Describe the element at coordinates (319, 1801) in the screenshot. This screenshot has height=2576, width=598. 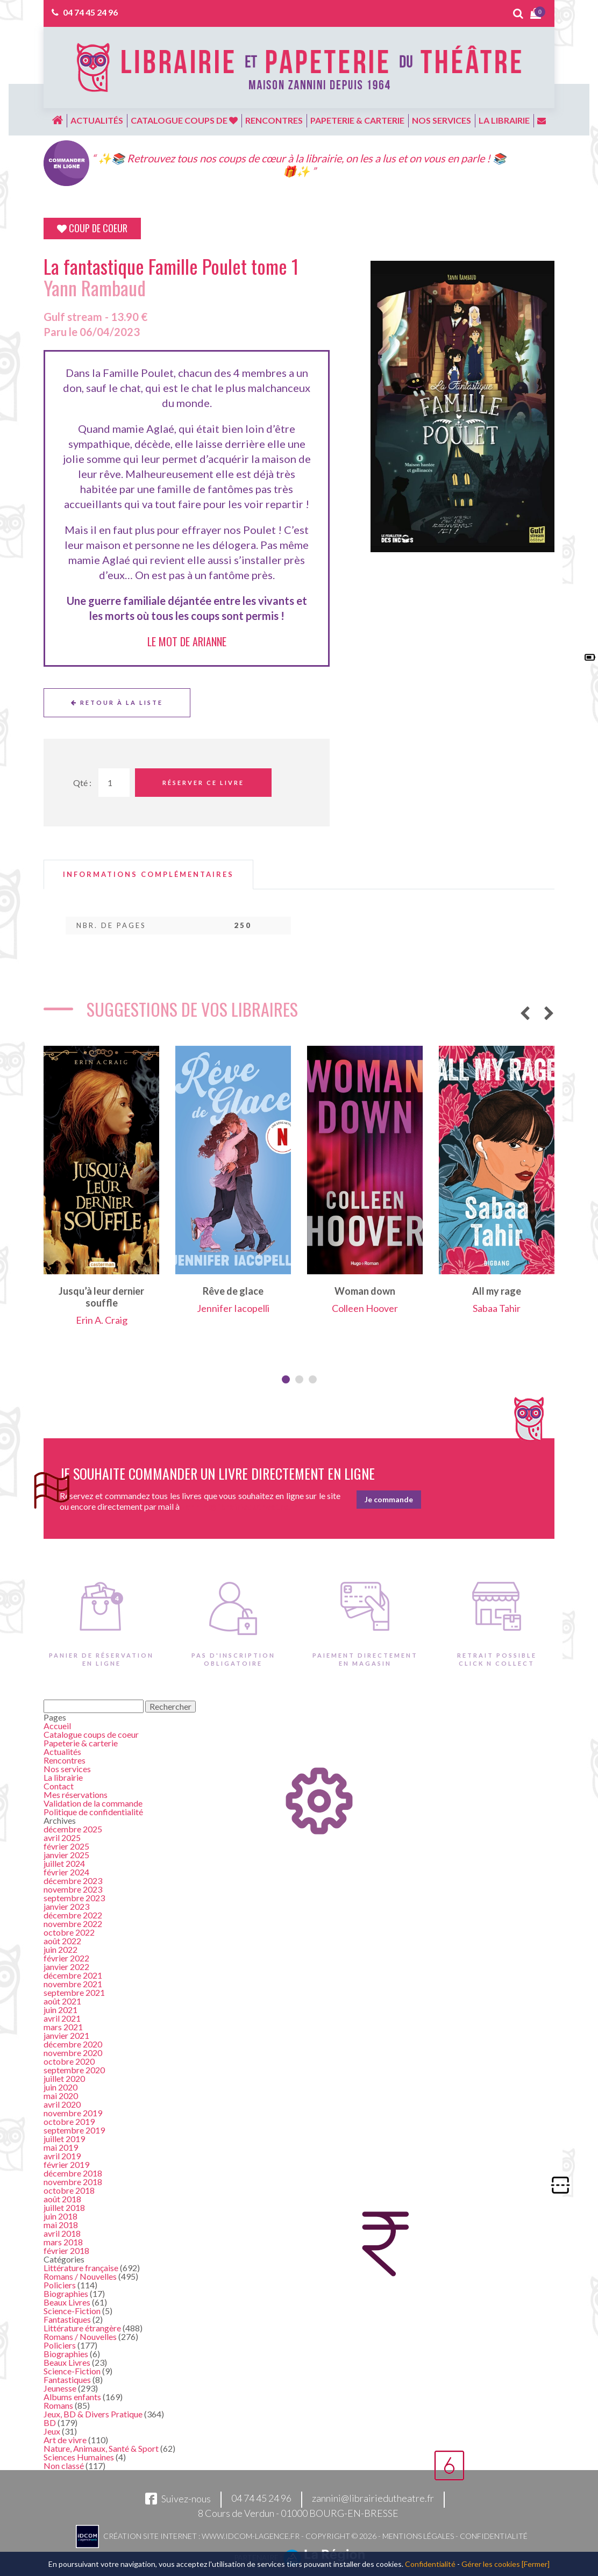
I see `access app settings` at that location.